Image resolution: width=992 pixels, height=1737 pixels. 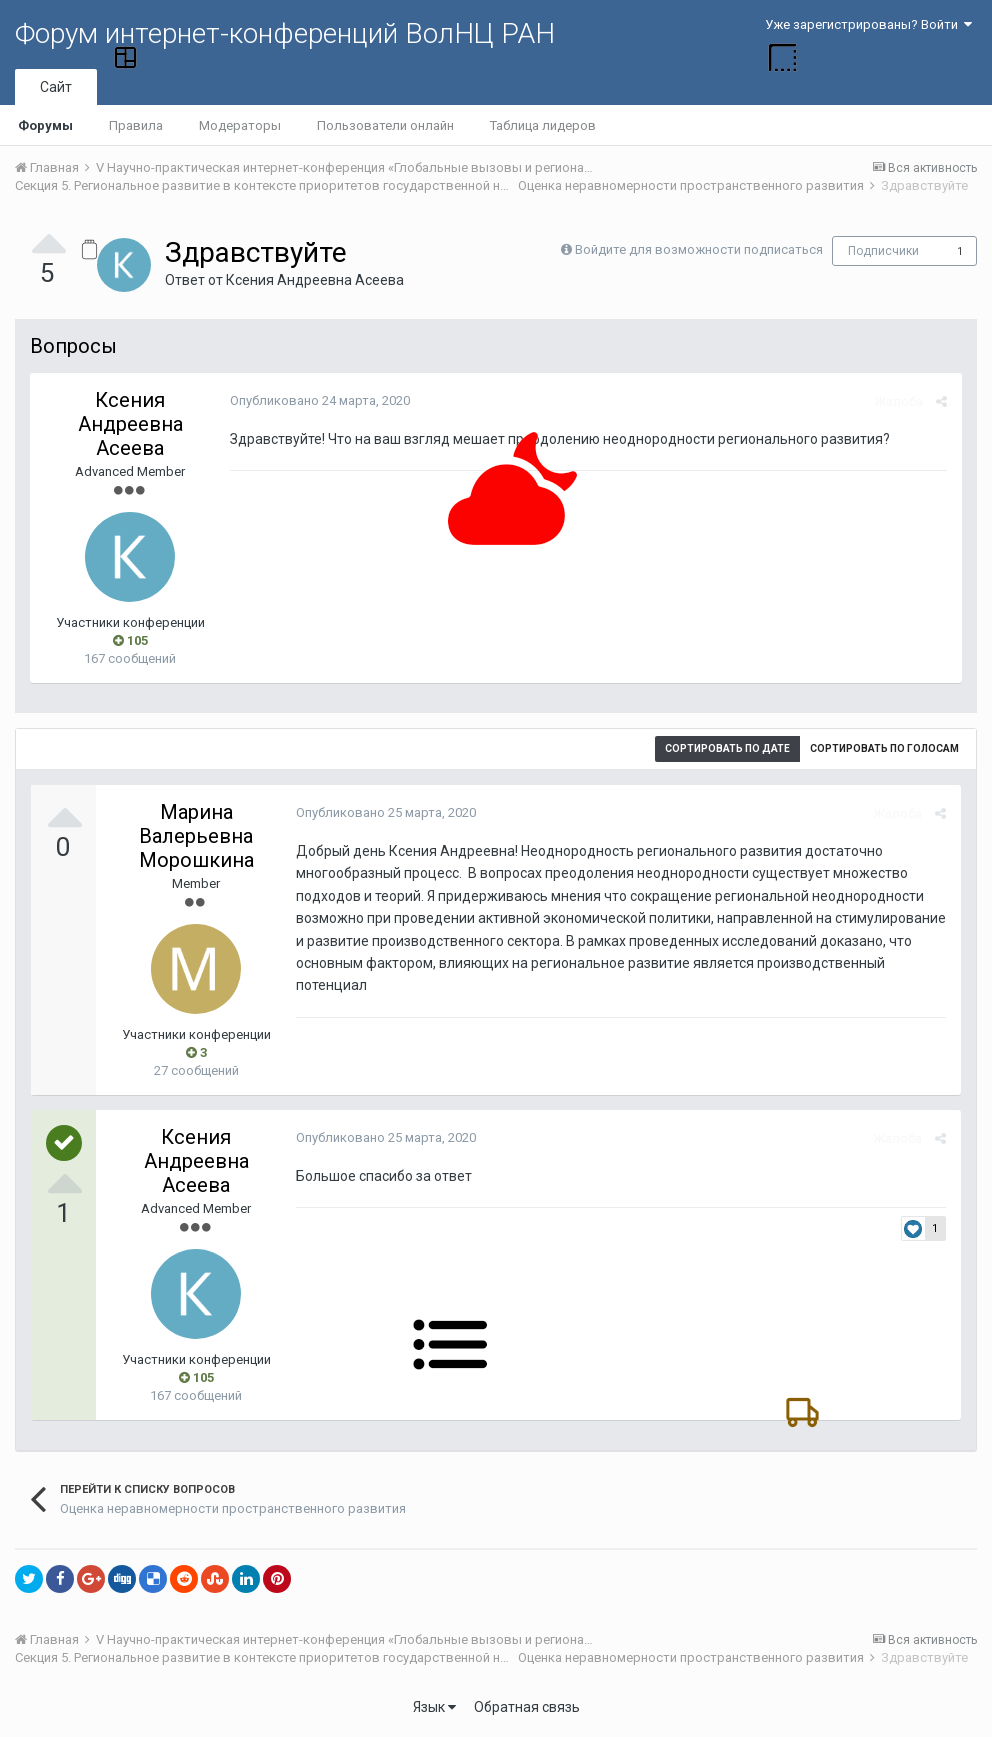 What do you see at coordinates (449, 1344) in the screenshot?
I see `view items in a list format` at bounding box center [449, 1344].